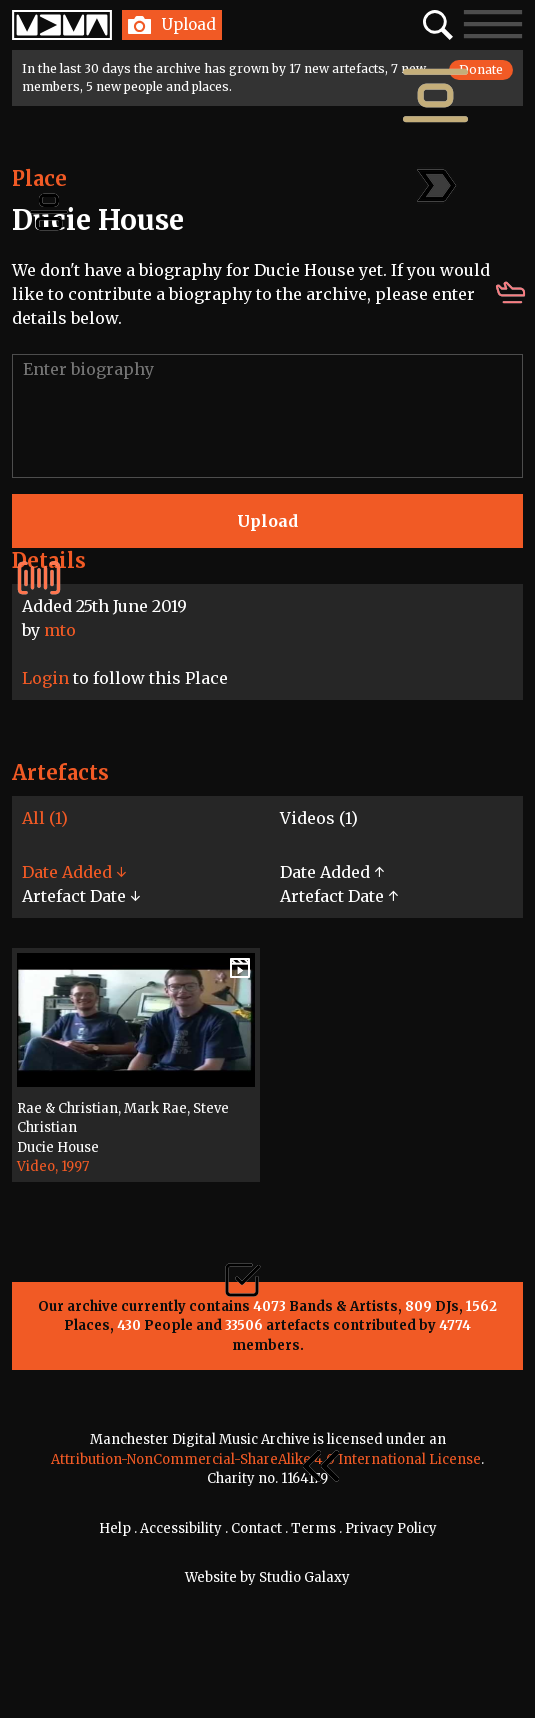  I want to click on scan a barcode, so click(39, 578).